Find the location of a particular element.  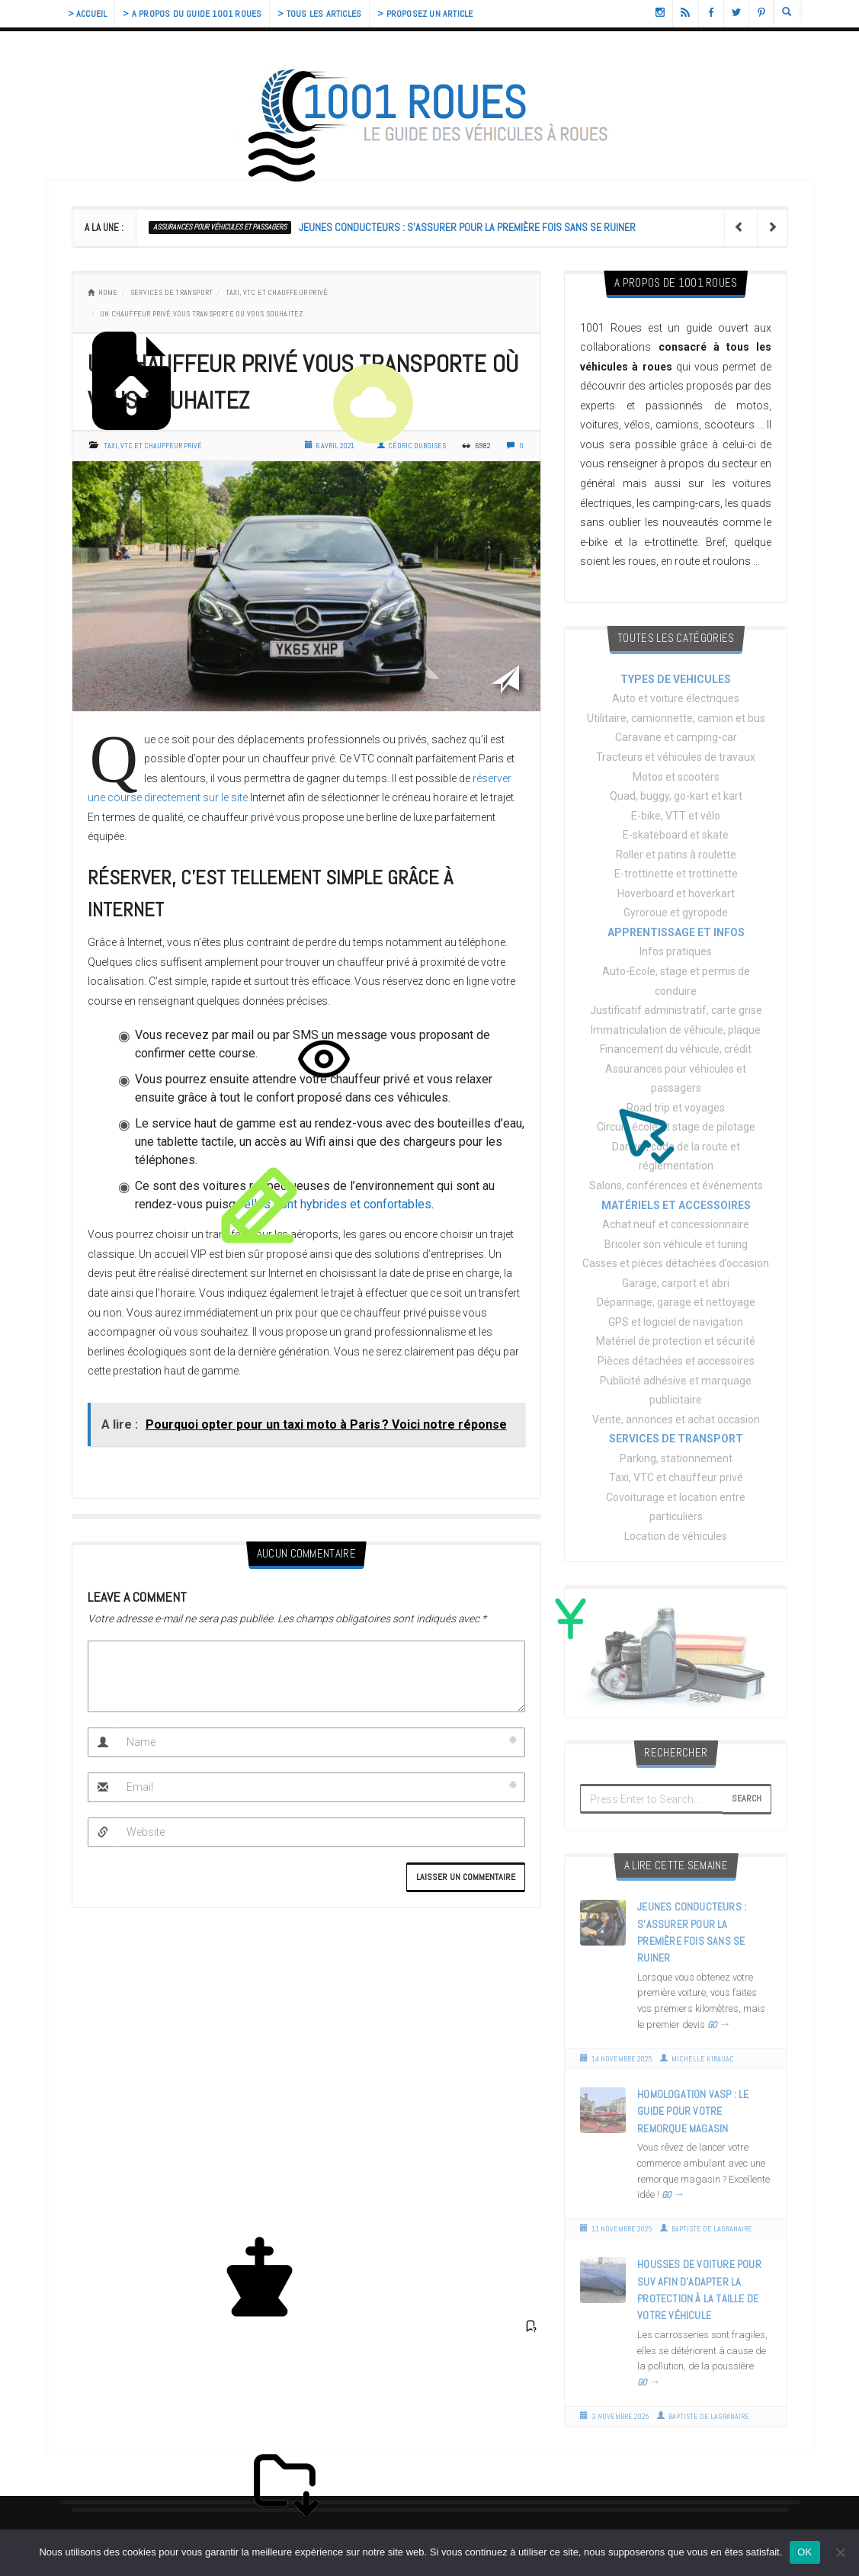

download folder contents is located at coordinates (284, 2481).